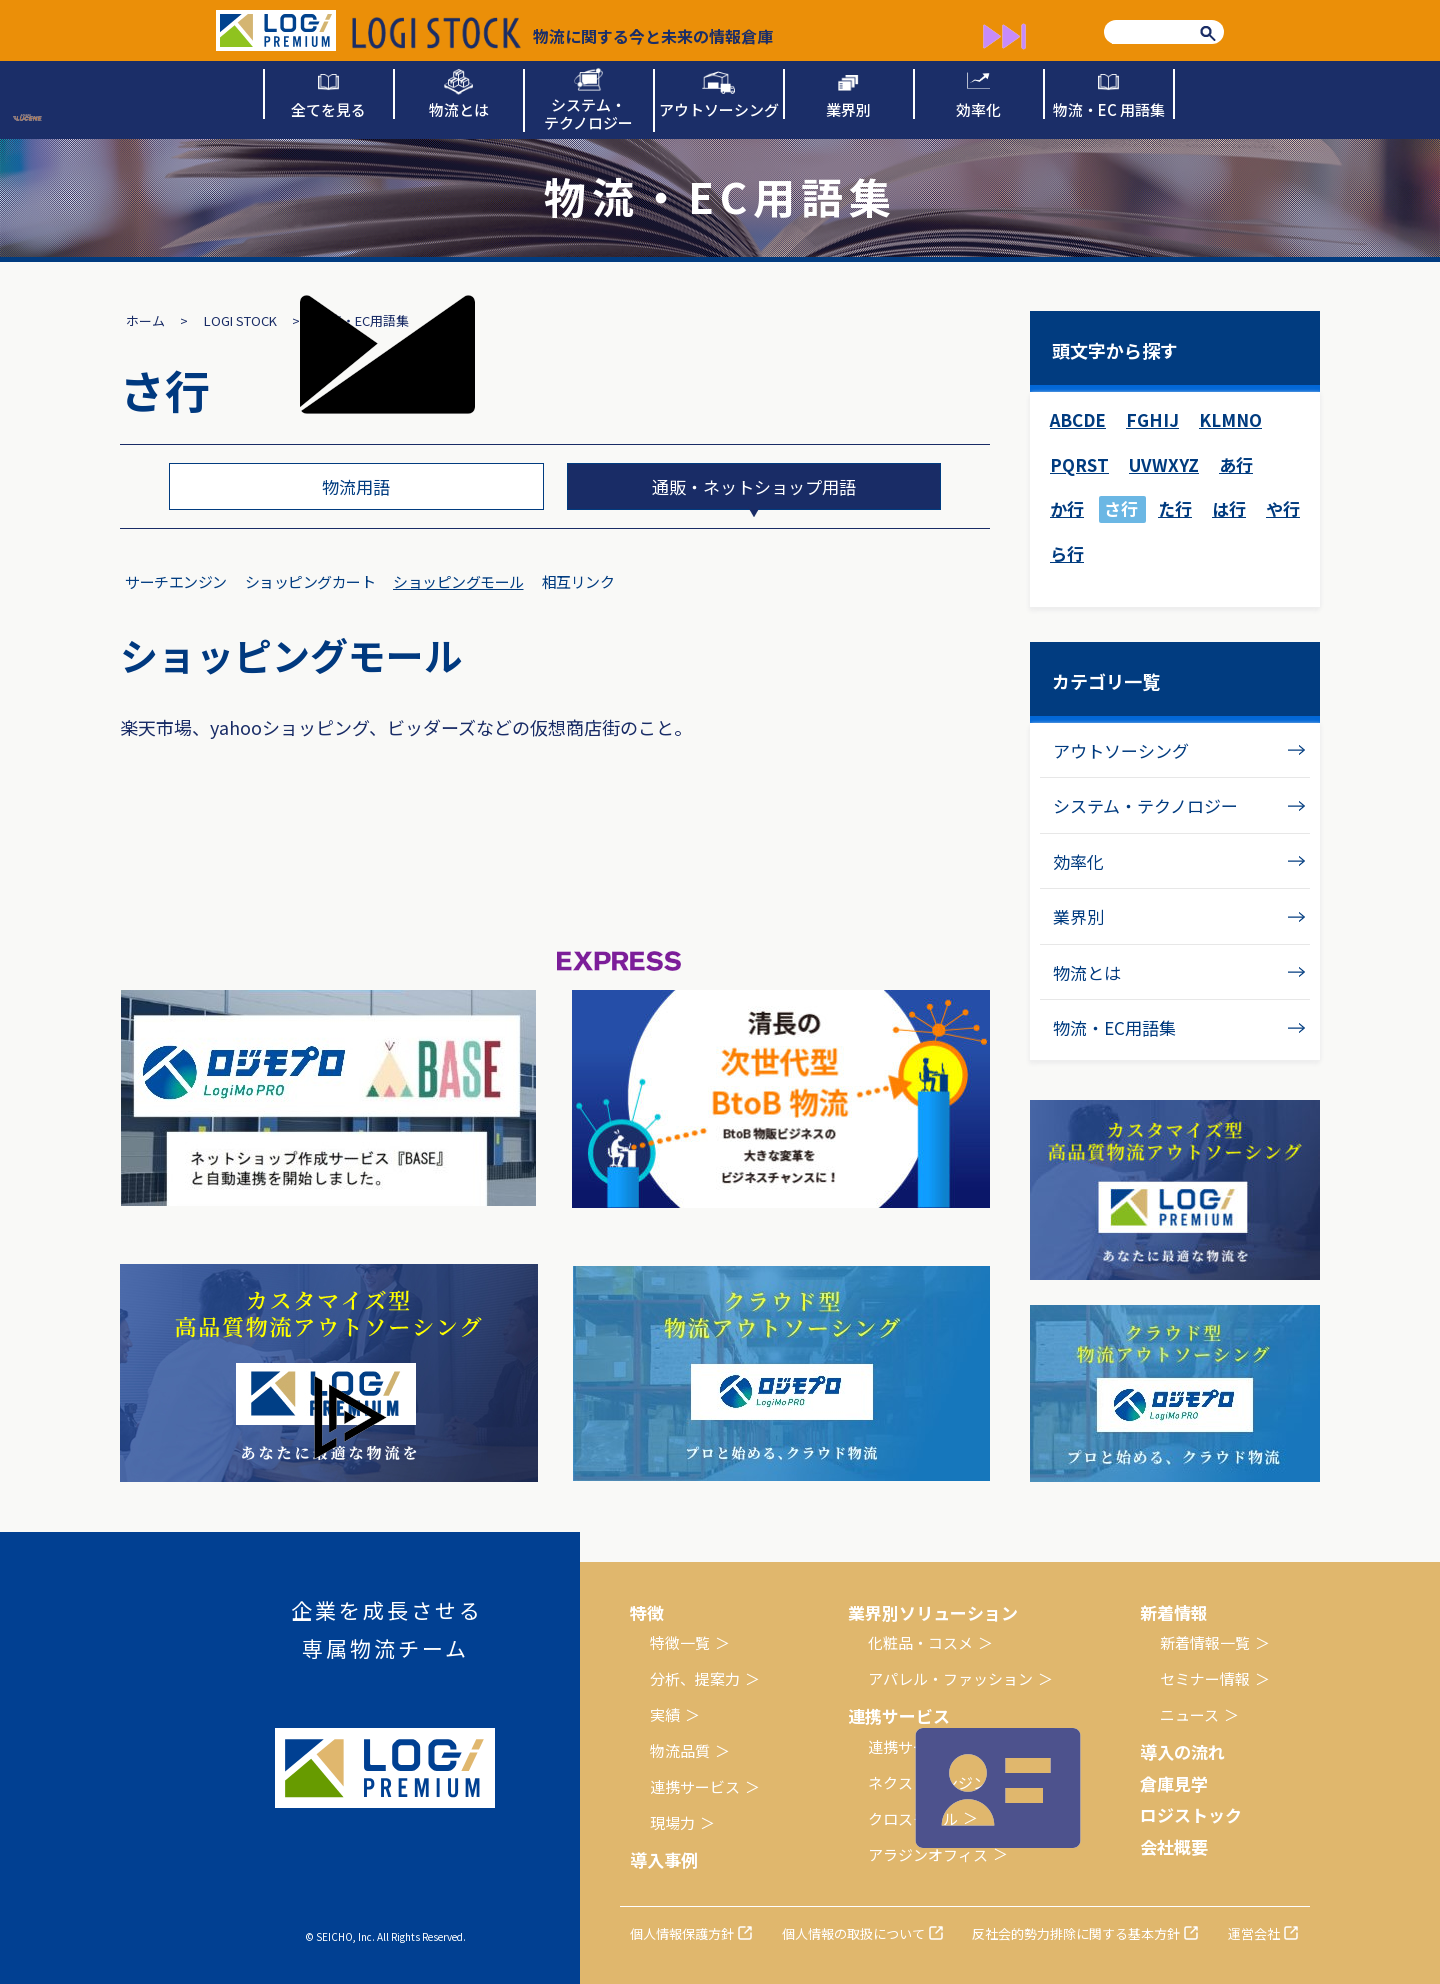  What do you see at coordinates (1004, 36) in the screenshot?
I see `skip to the end of the track` at bounding box center [1004, 36].